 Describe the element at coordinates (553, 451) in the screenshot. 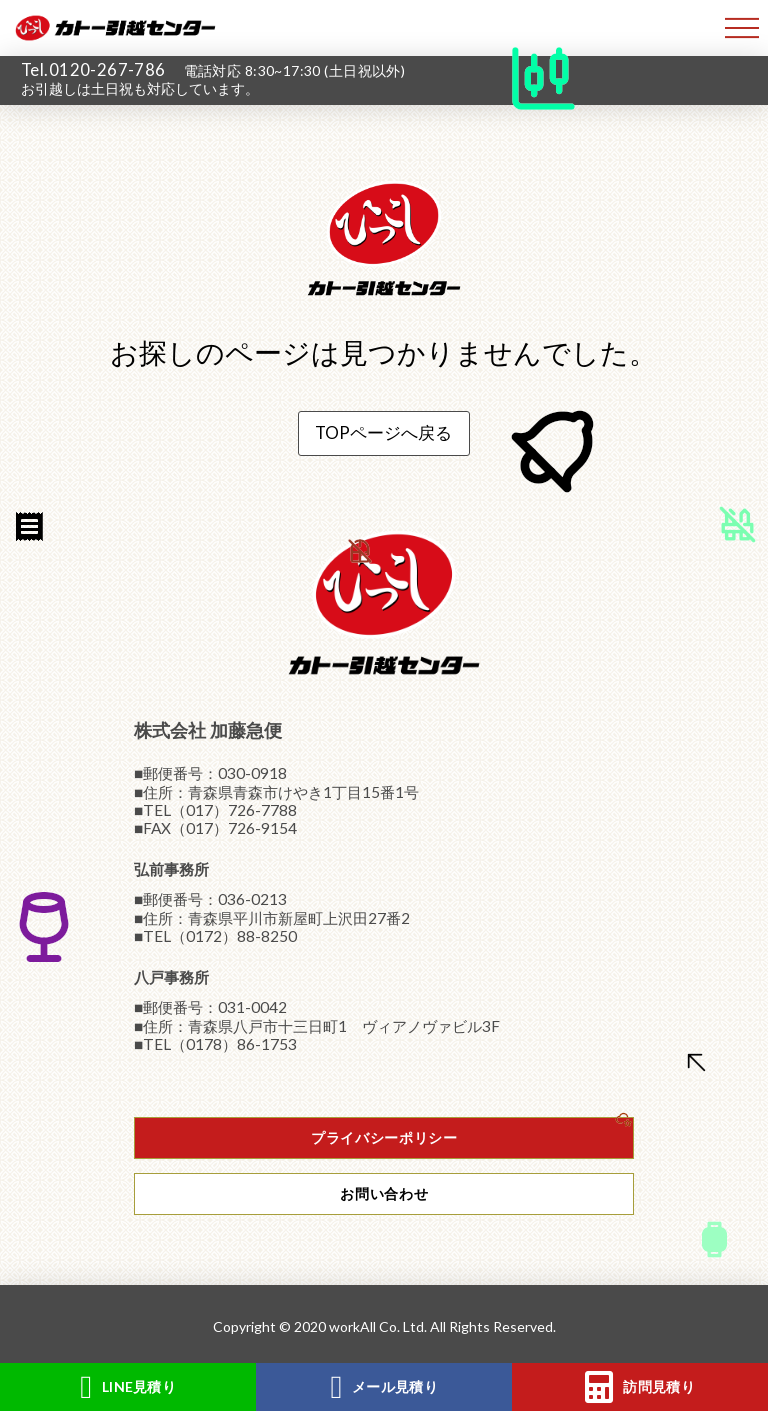

I see `active notification alert` at that location.